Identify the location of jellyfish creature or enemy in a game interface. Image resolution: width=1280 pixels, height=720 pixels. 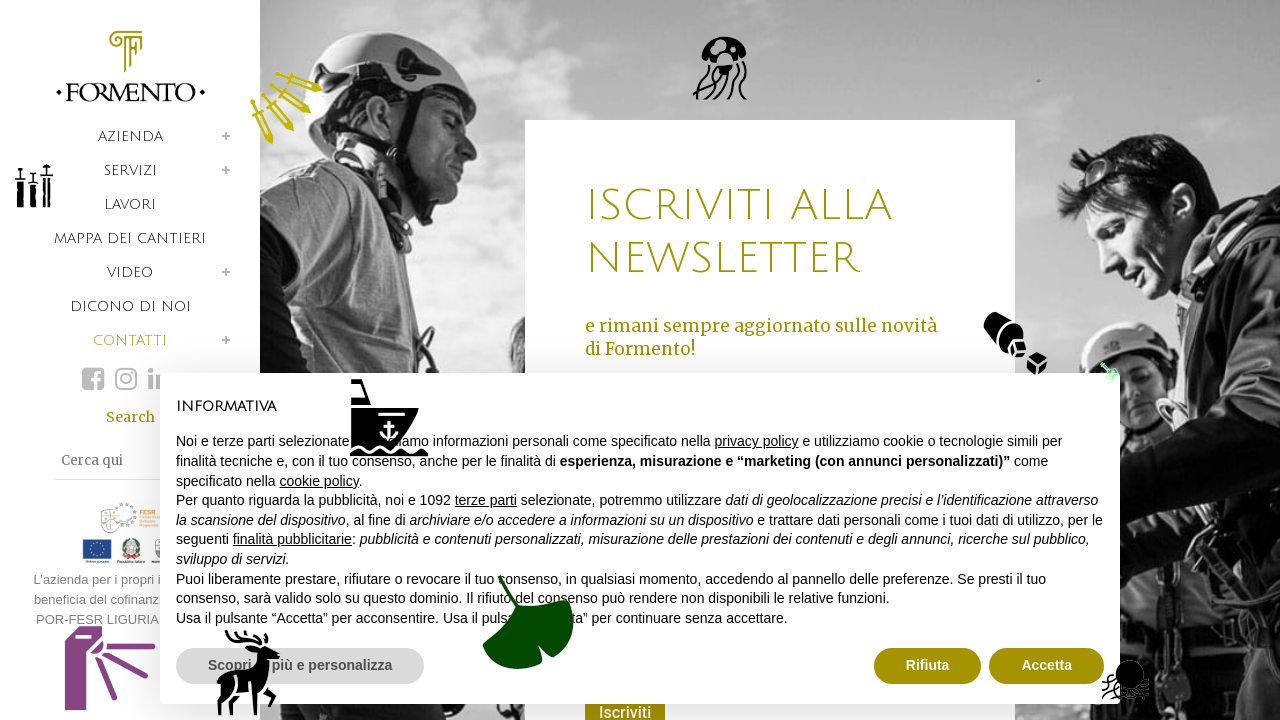
(724, 68).